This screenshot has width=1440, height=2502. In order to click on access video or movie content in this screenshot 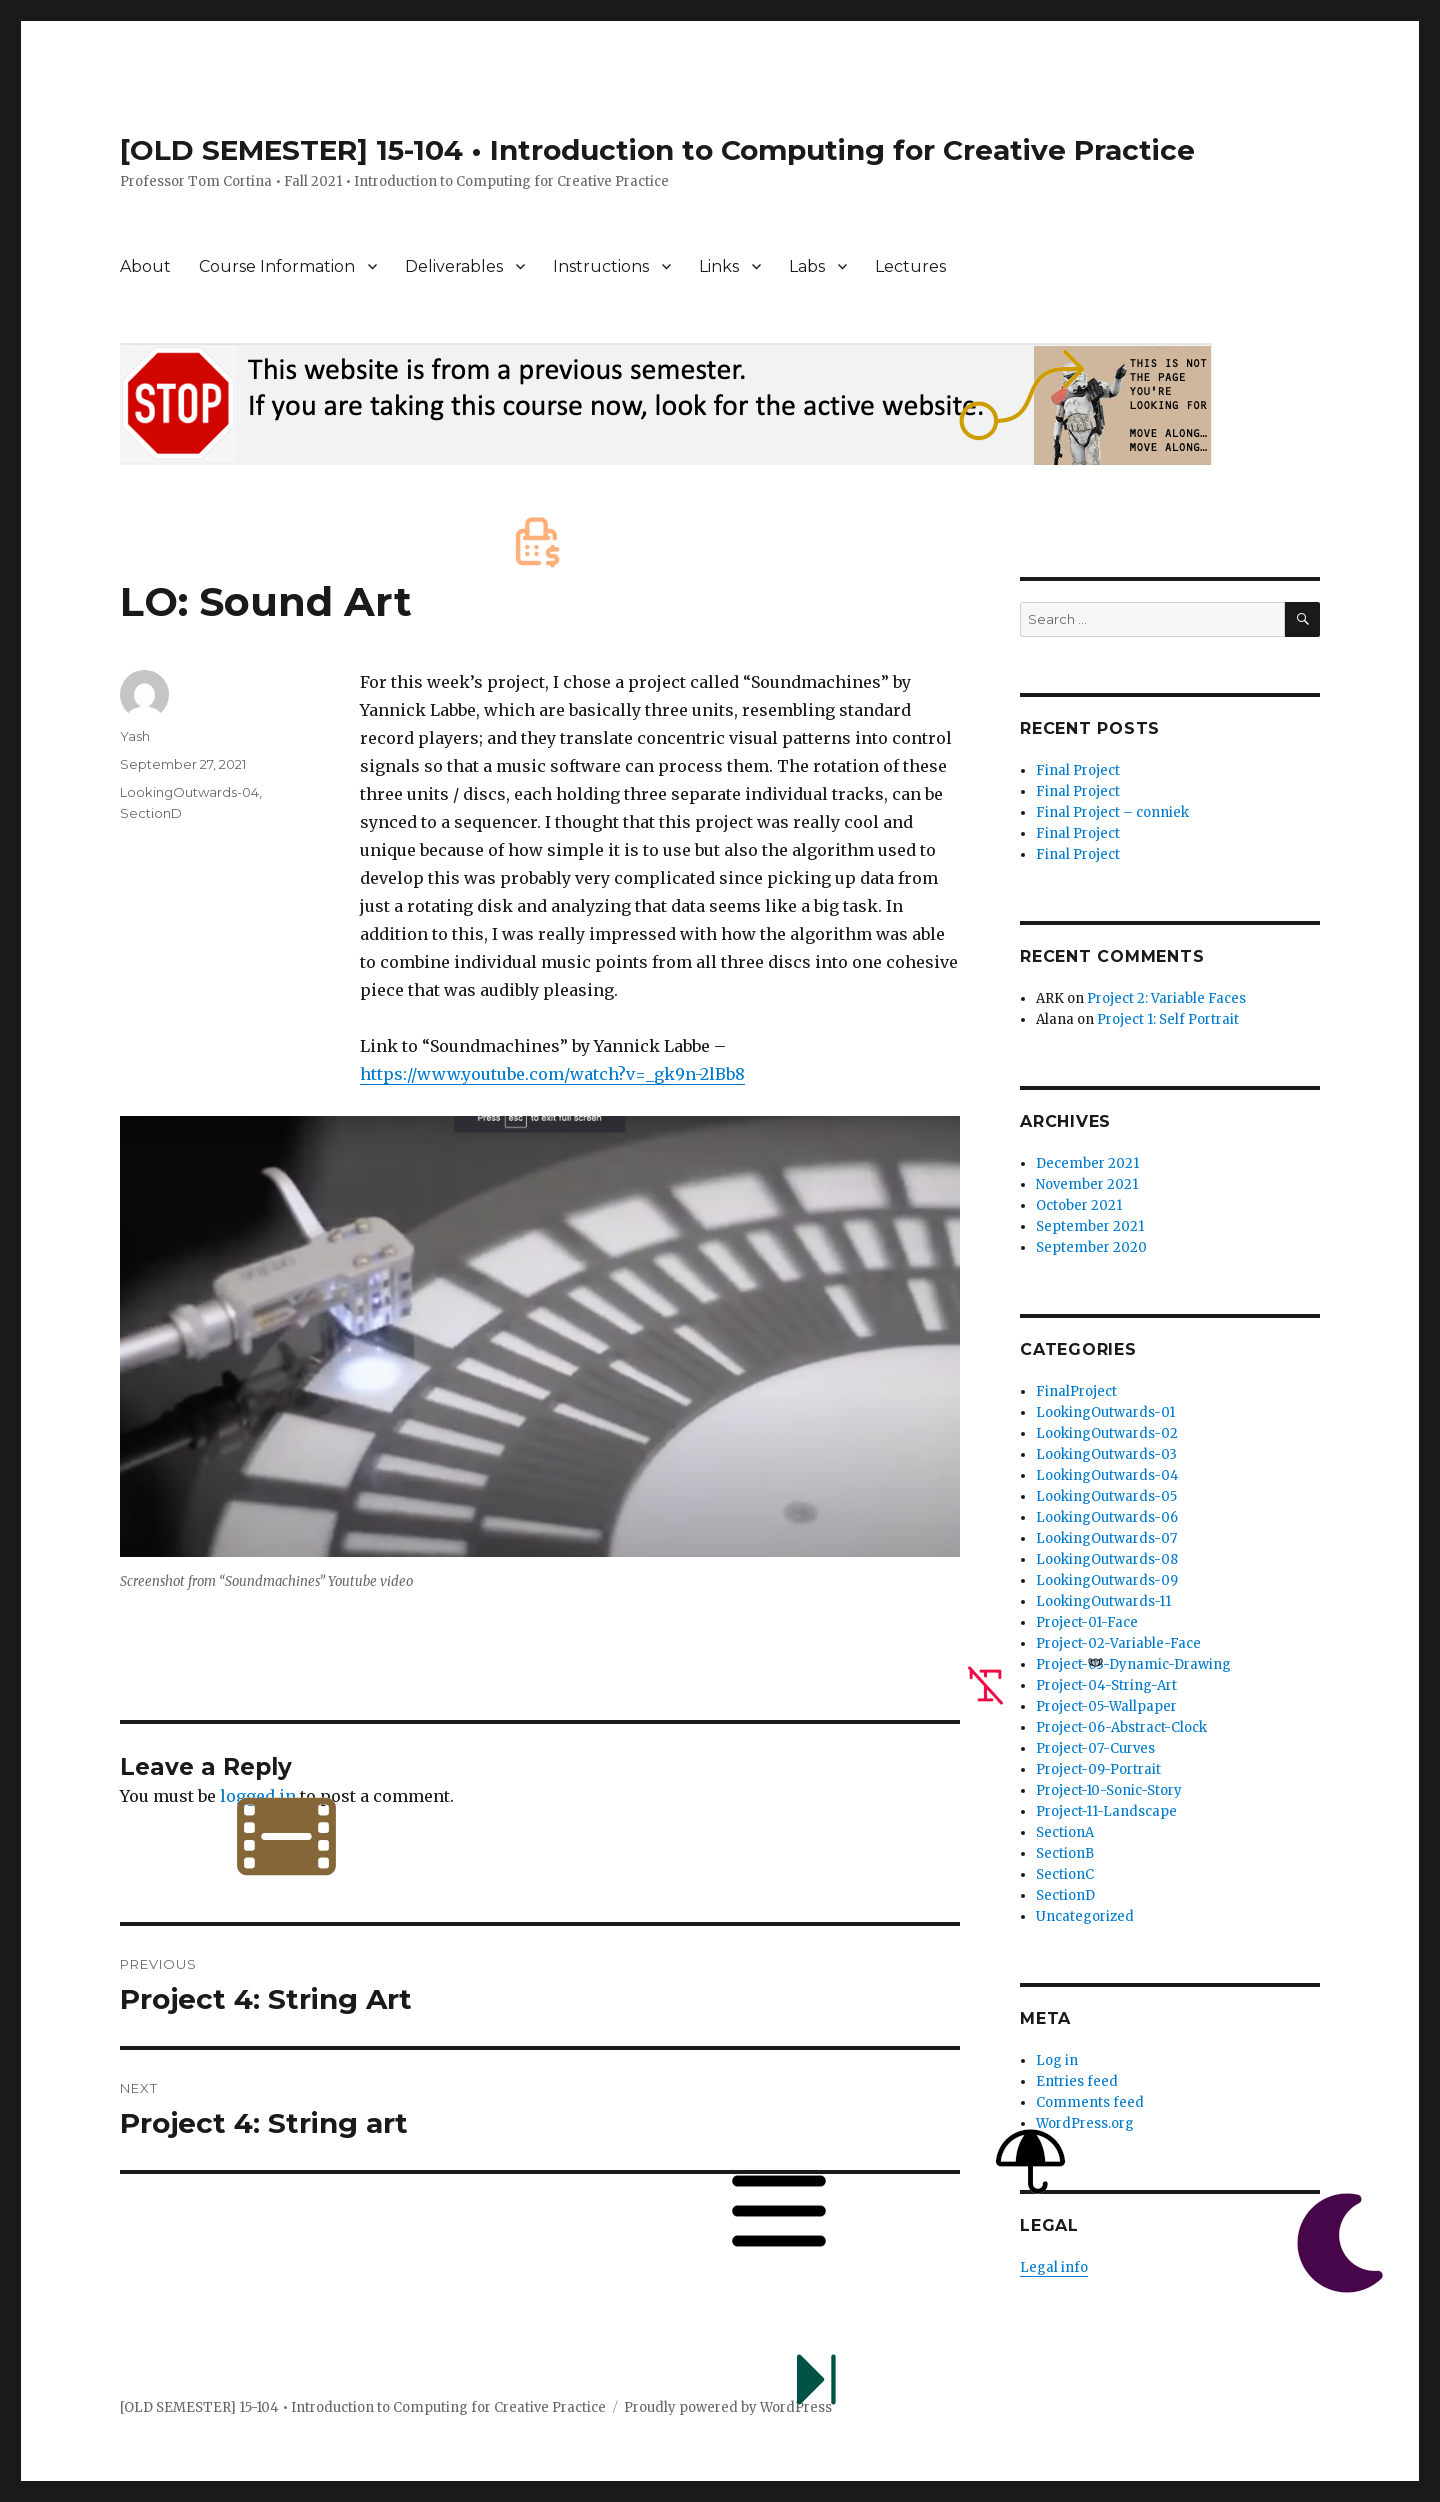, I will do `click(286, 1836)`.